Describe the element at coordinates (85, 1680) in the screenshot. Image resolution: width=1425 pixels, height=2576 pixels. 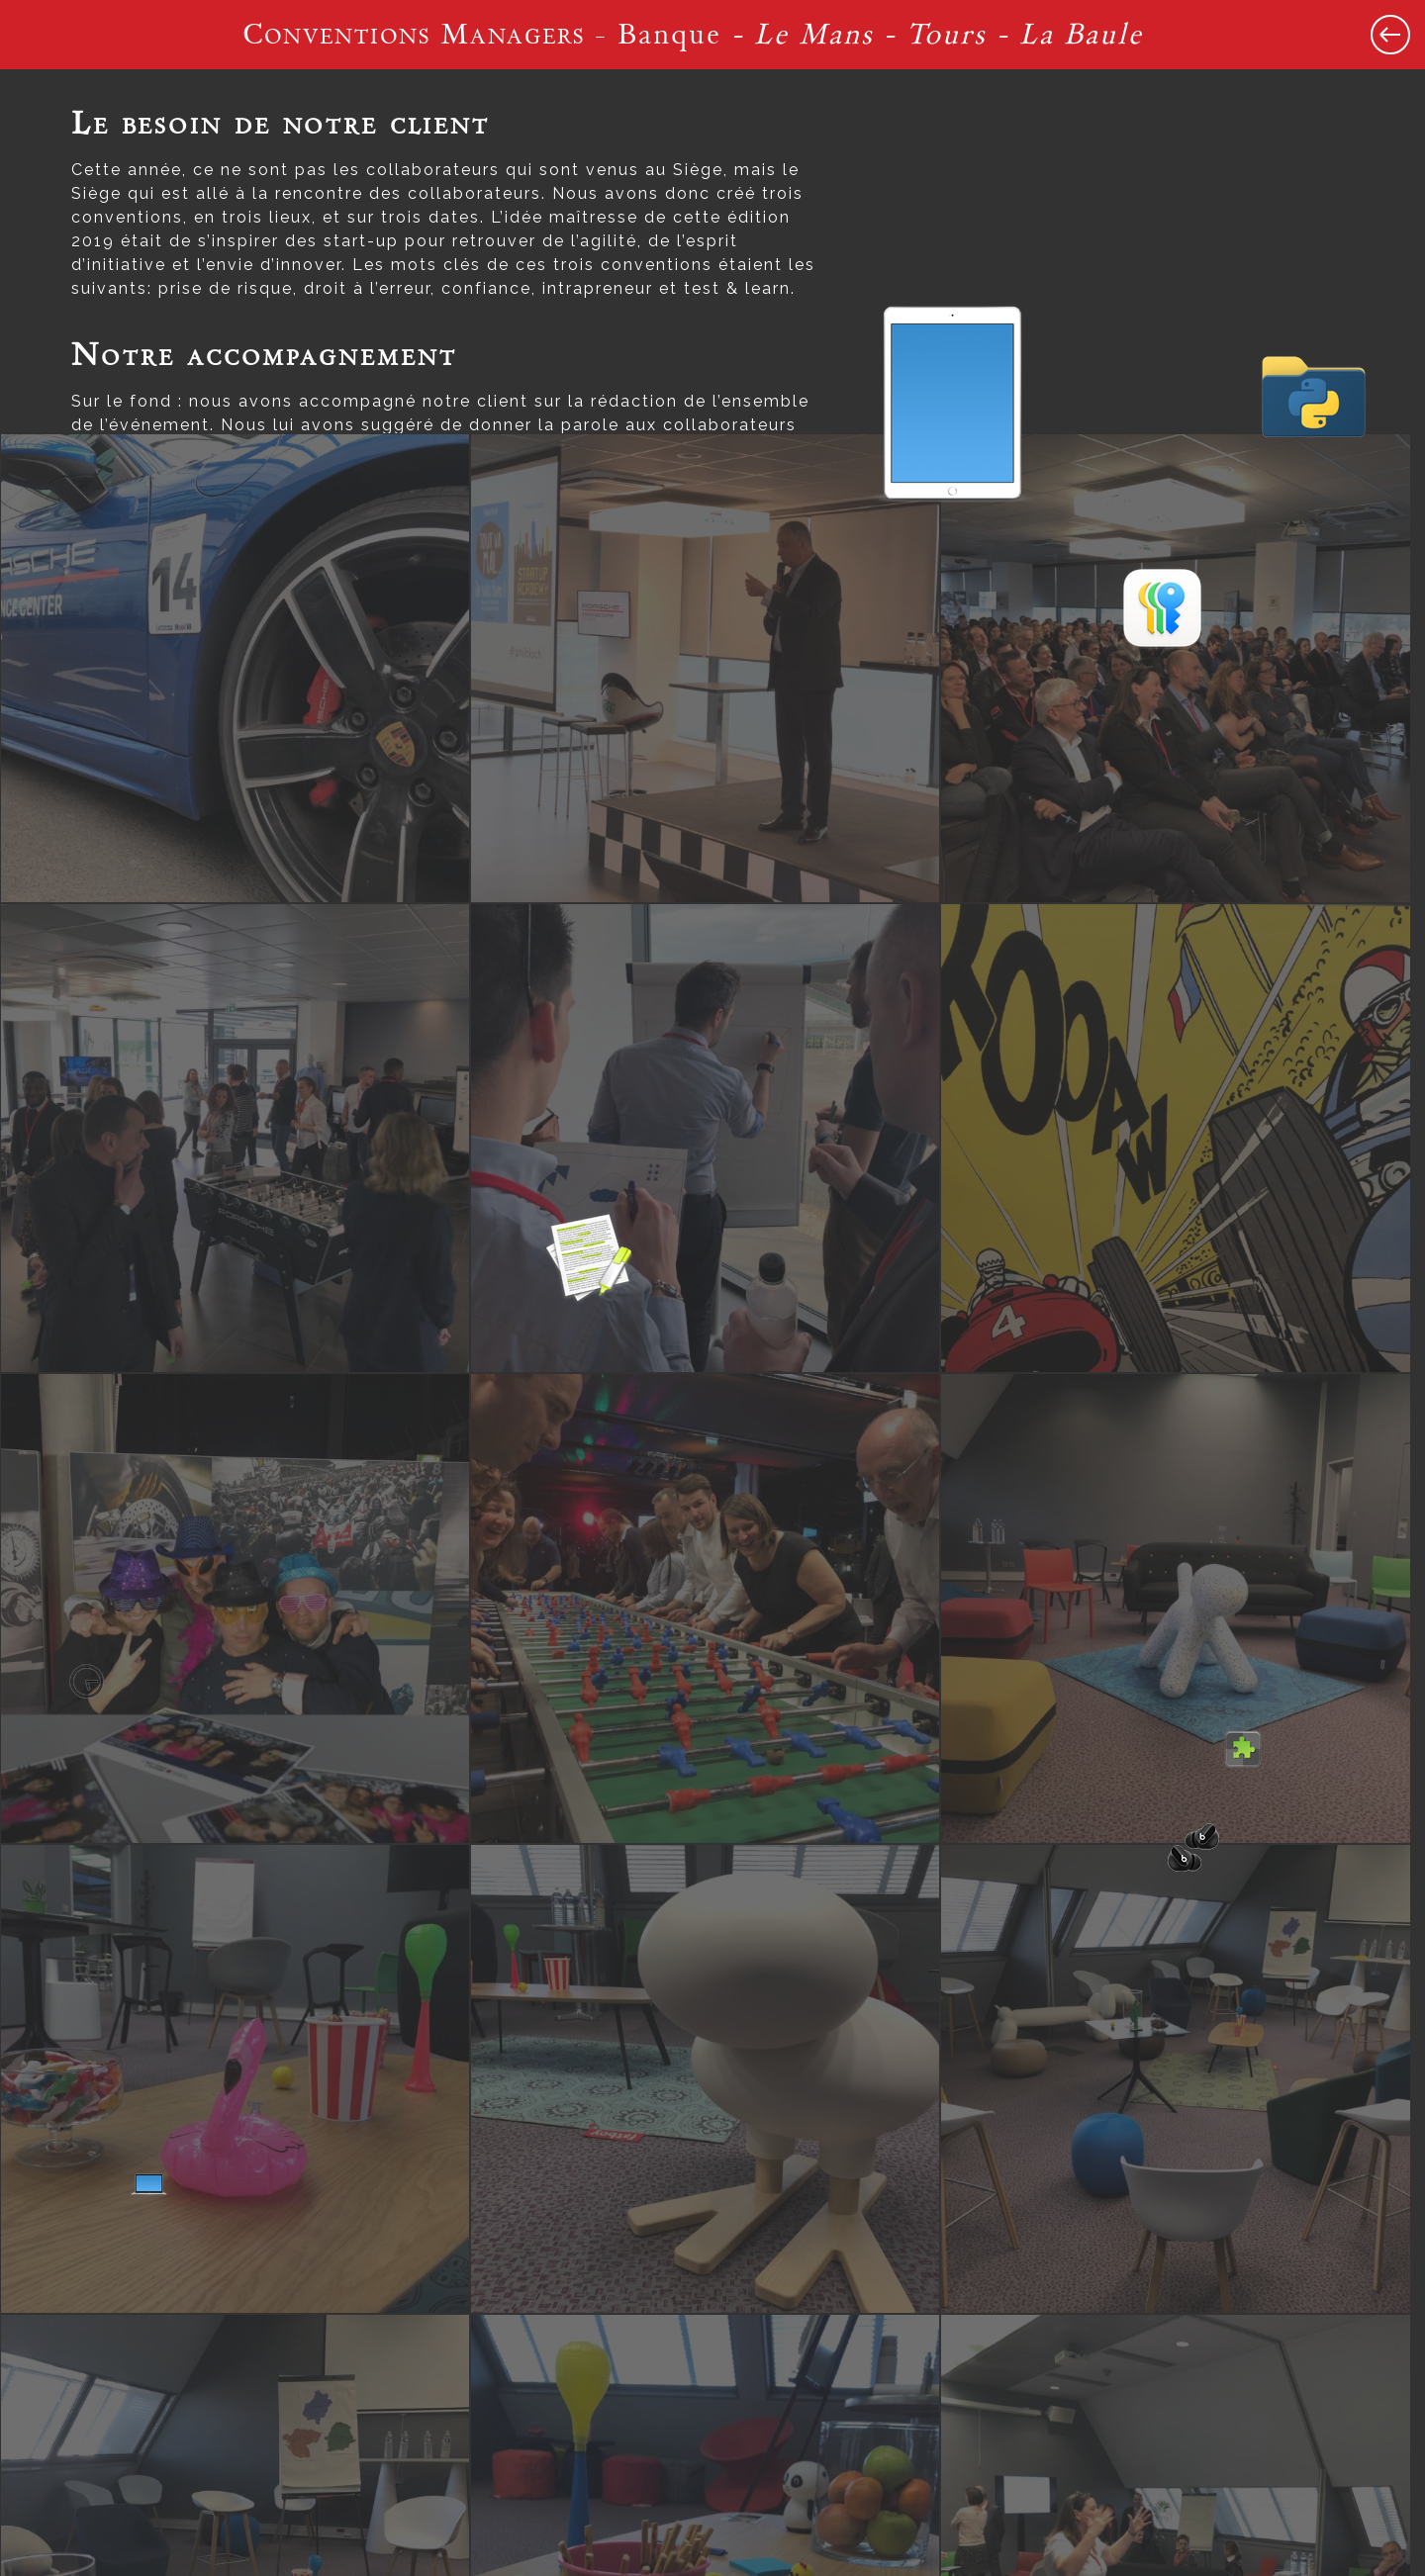
I see `view recently accessed files or items` at that location.